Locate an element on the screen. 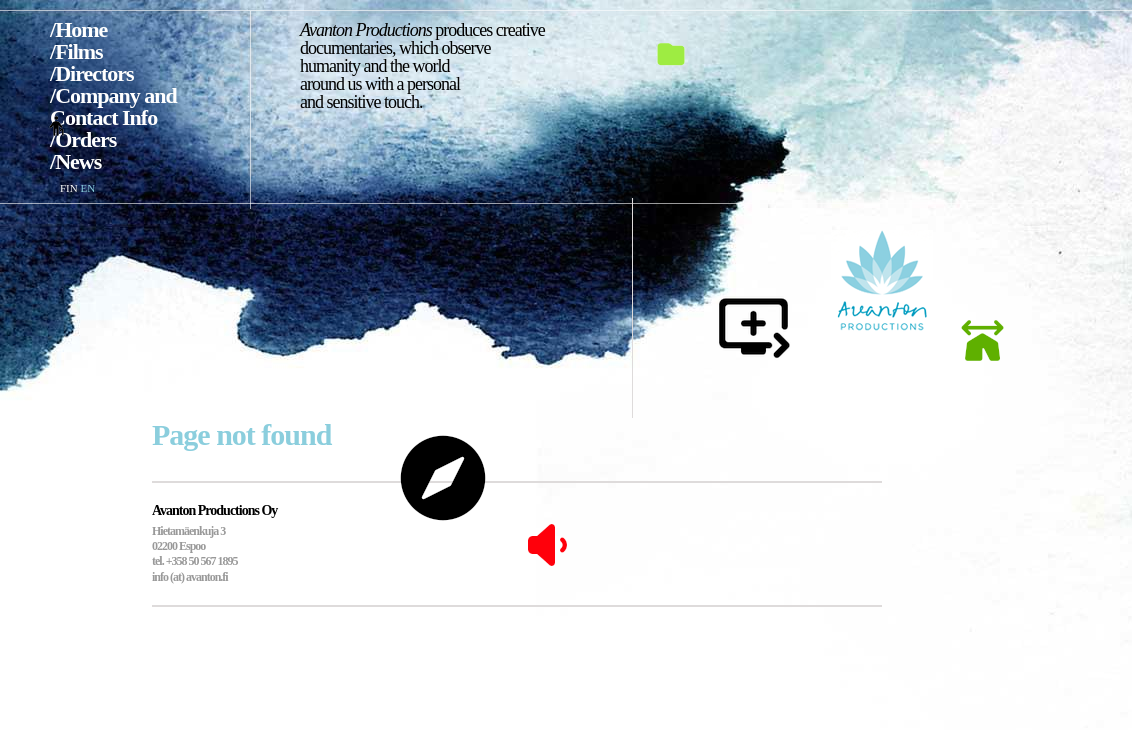 The image size is (1132, 730). navigate or explore directions is located at coordinates (443, 478).